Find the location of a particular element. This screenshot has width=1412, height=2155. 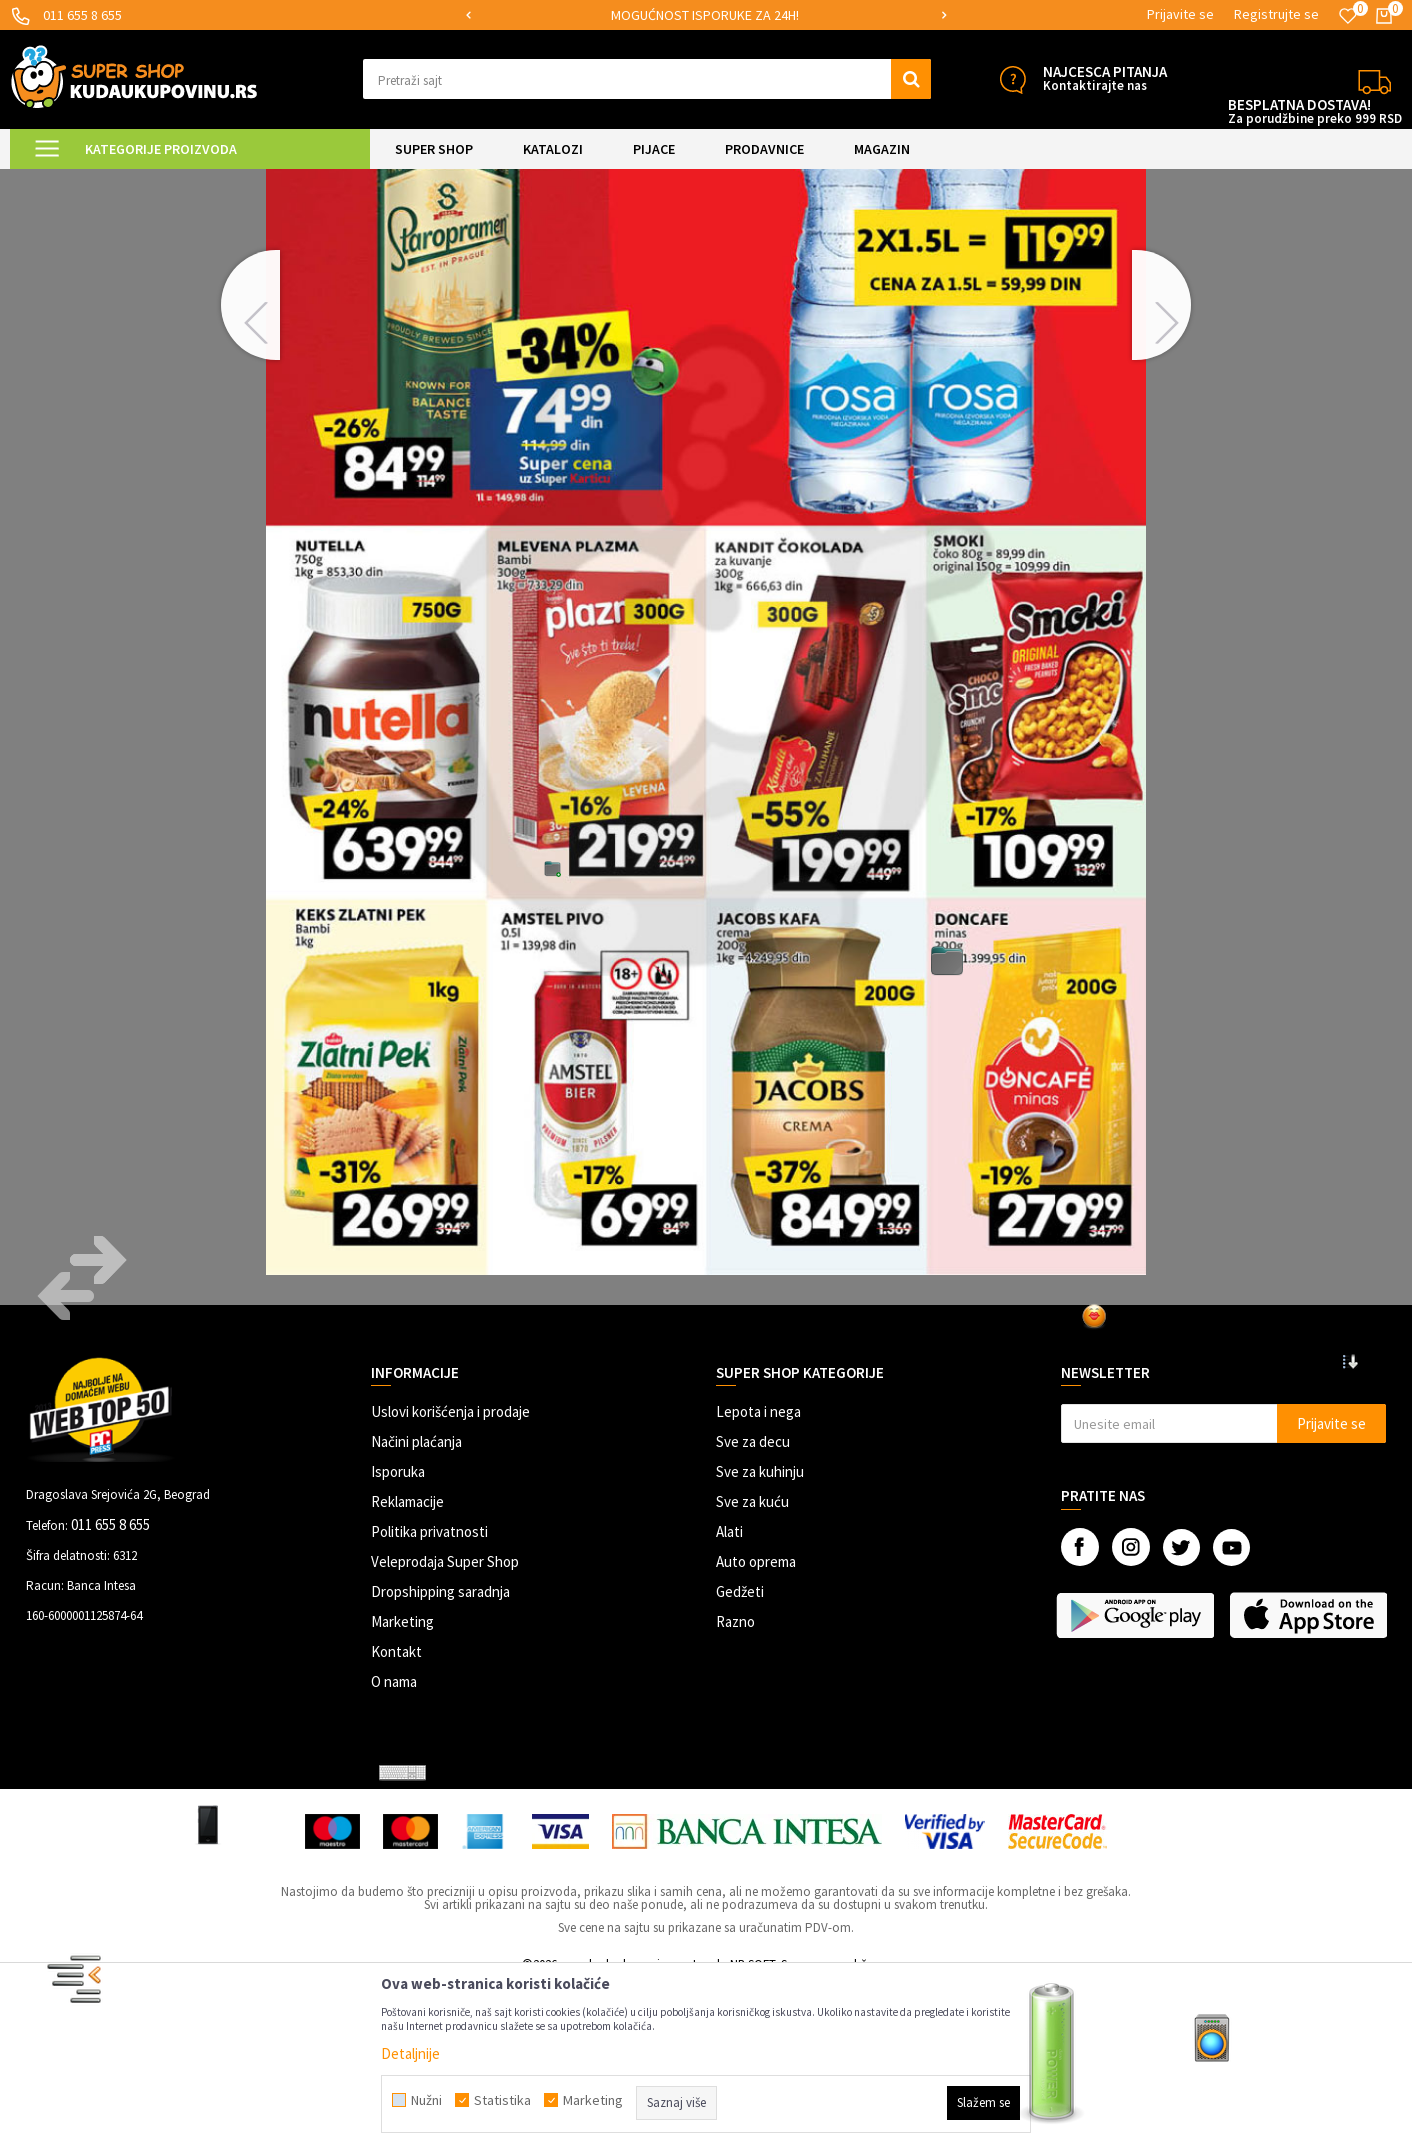

send a kiss emoji in chat is located at coordinates (1094, 1316).